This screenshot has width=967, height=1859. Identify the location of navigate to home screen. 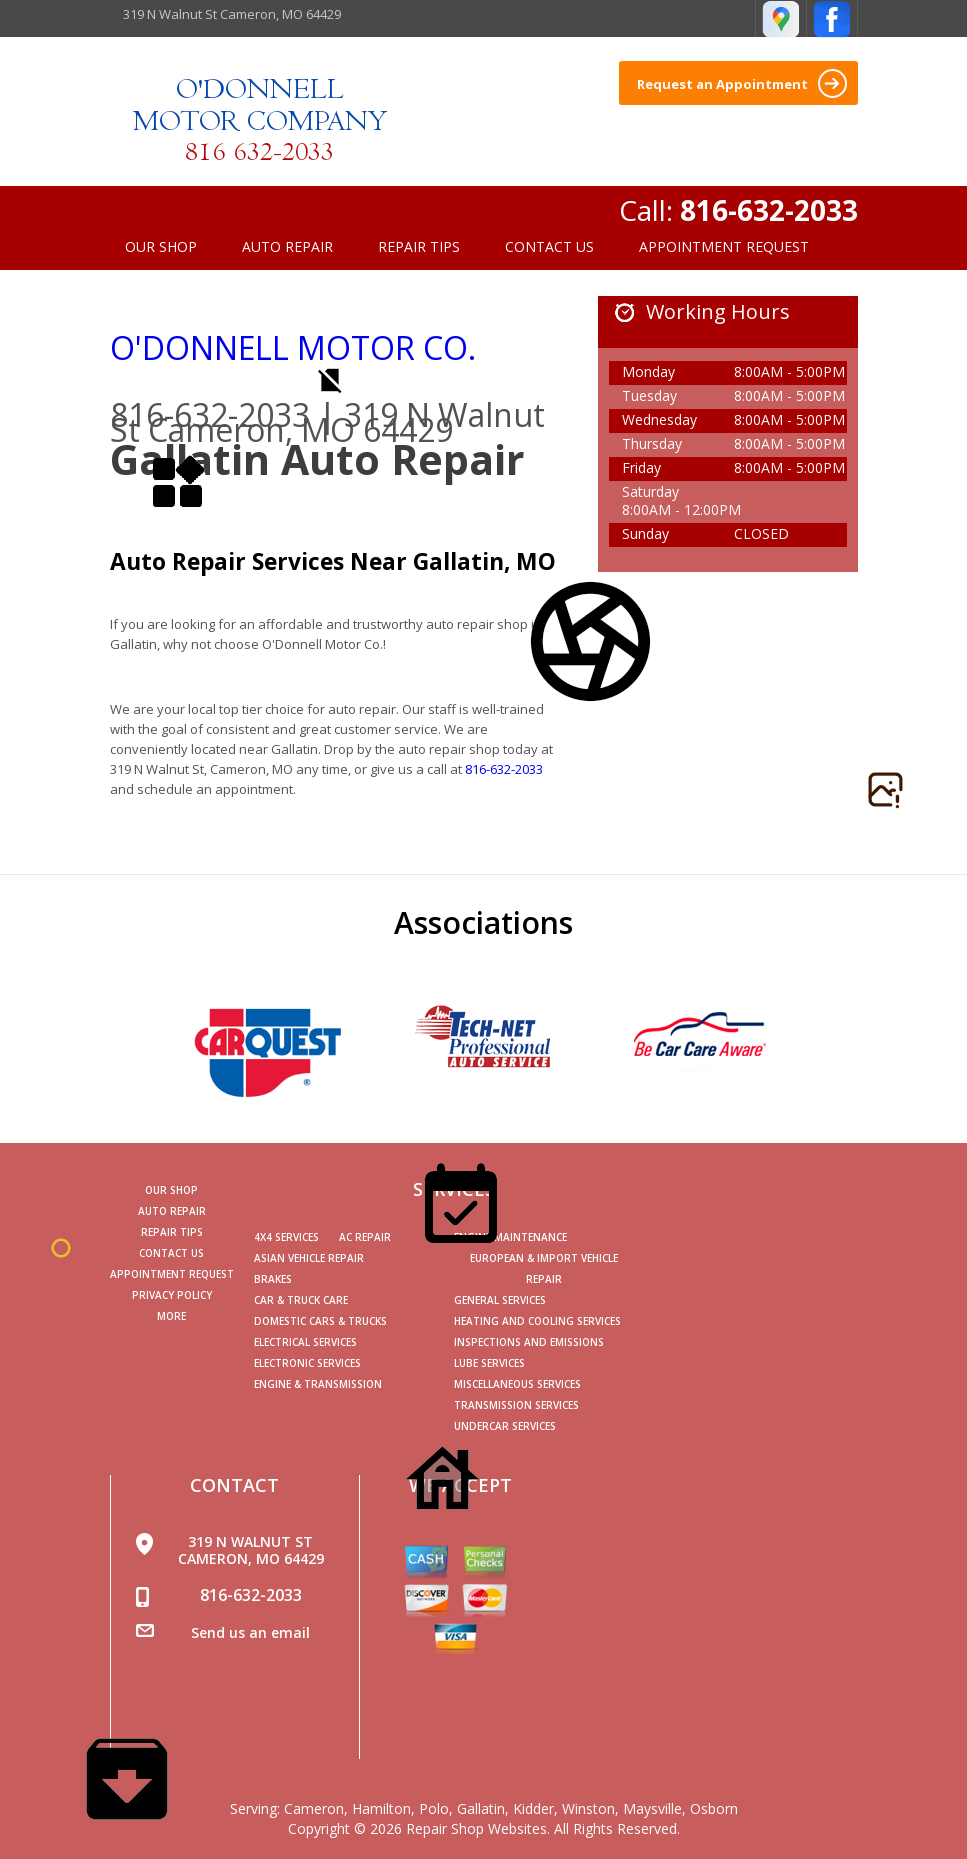
(442, 1479).